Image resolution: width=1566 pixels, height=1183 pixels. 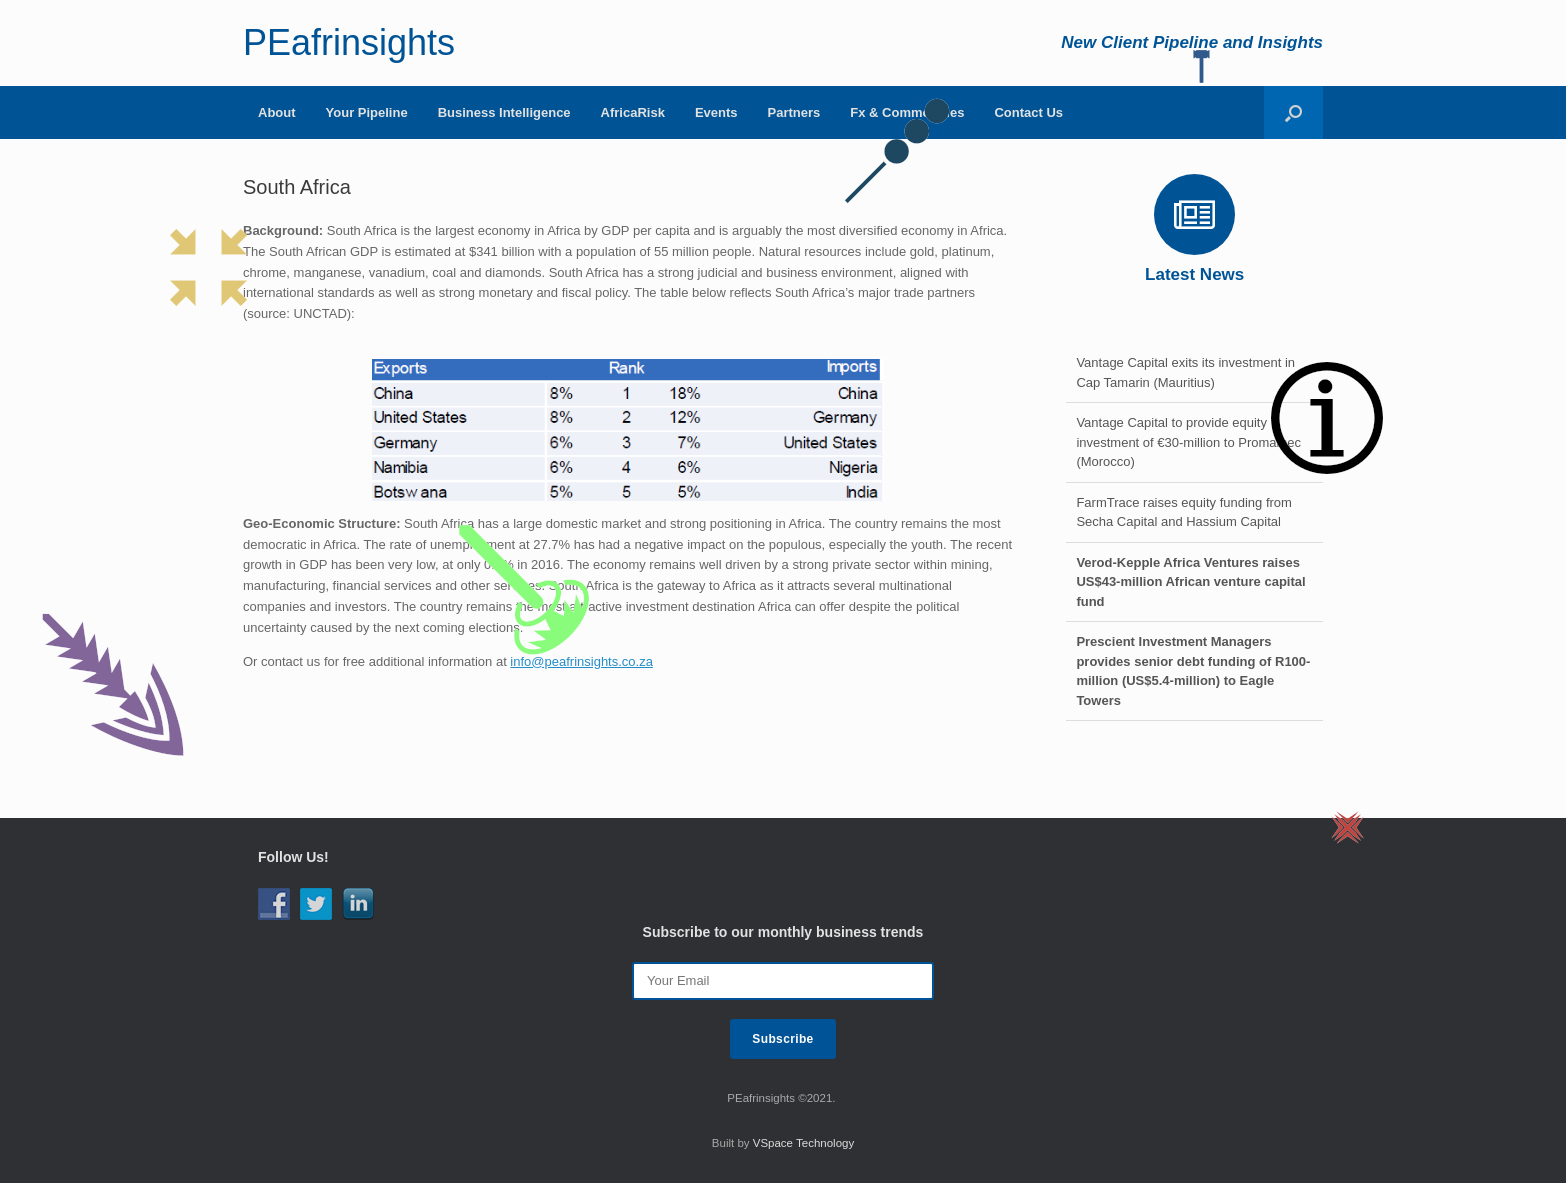 What do you see at coordinates (113, 684) in the screenshot?
I see `select a piercing or armor-penetrating attack` at bounding box center [113, 684].